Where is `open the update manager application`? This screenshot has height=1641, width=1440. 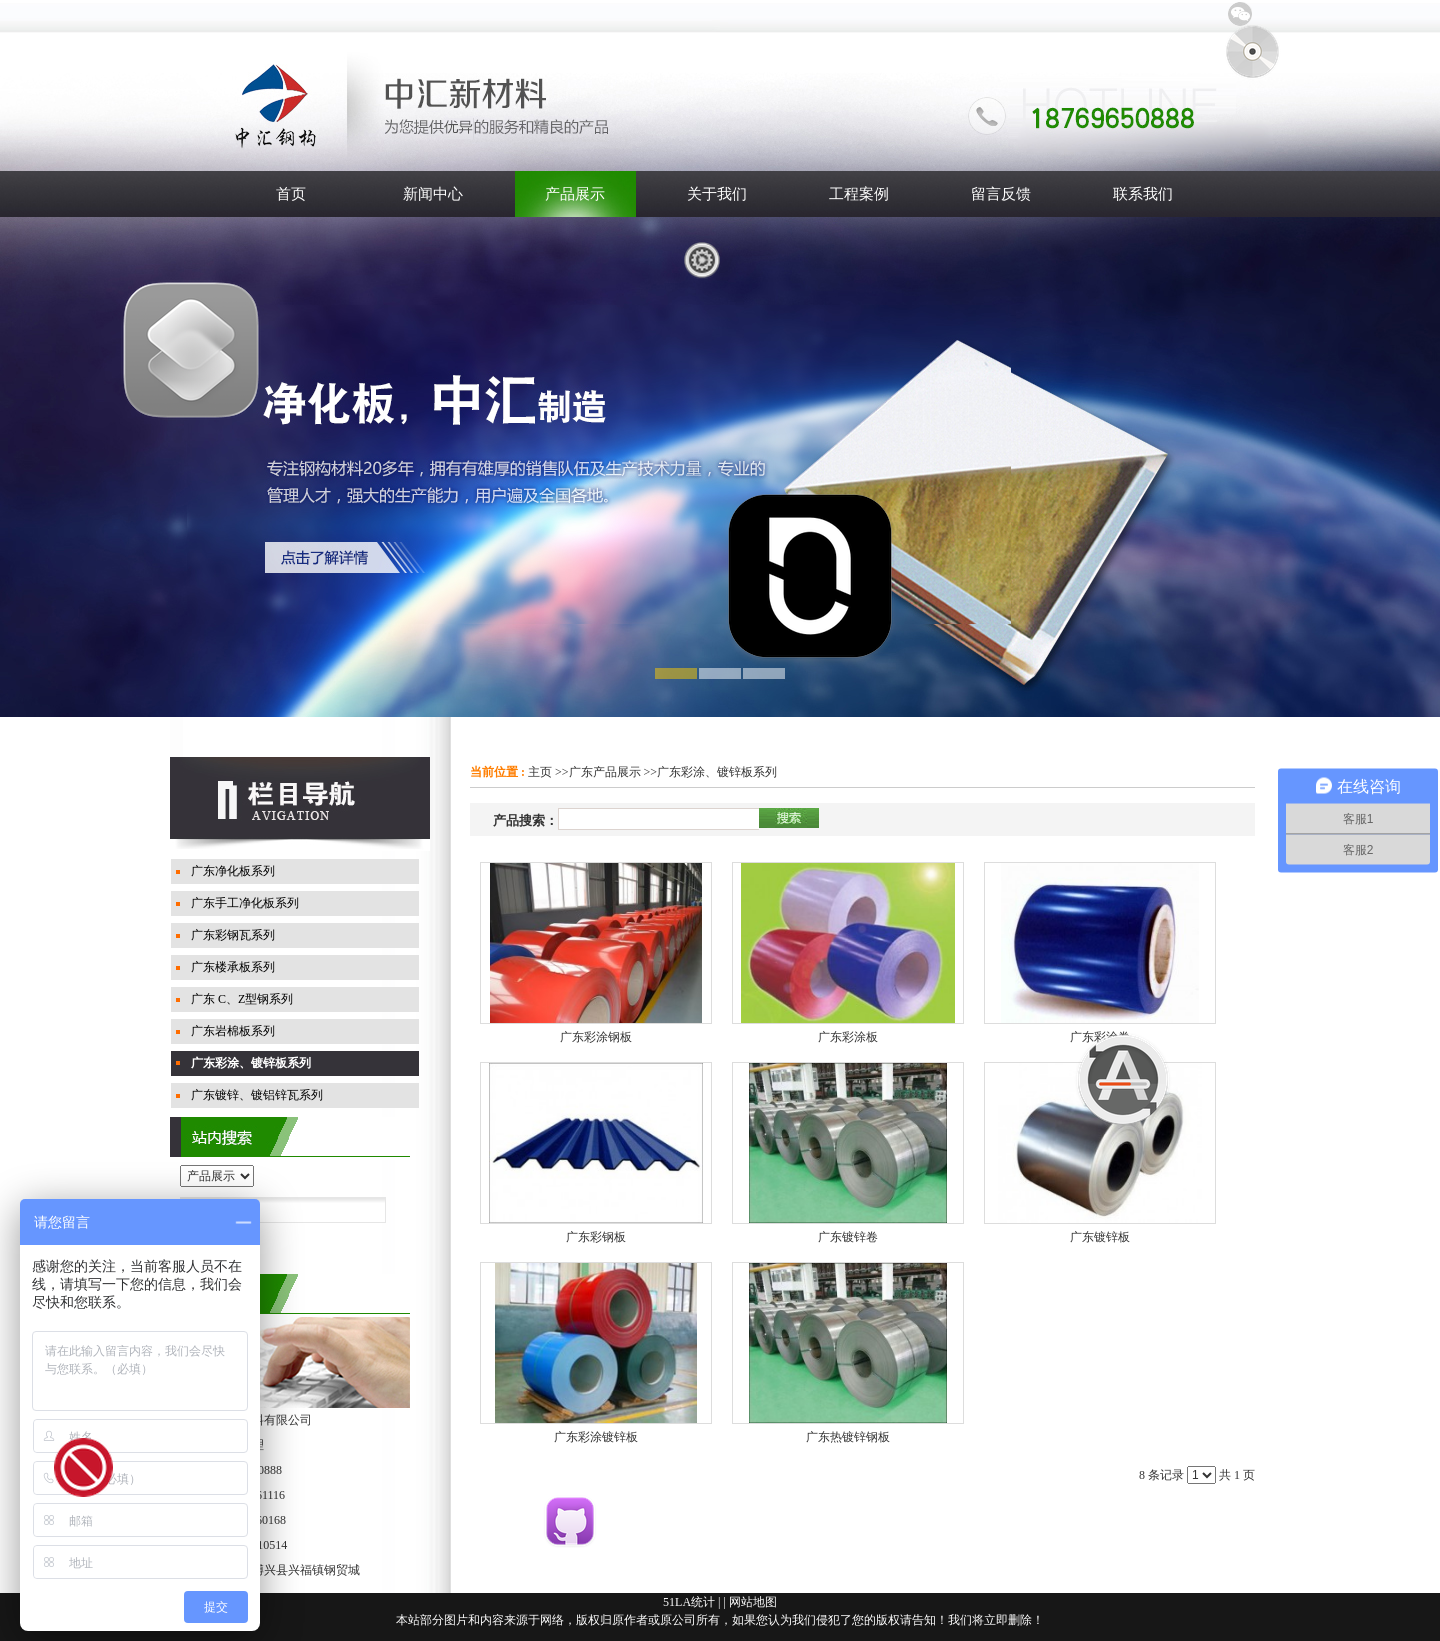 open the update manager application is located at coordinates (1123, 1080).